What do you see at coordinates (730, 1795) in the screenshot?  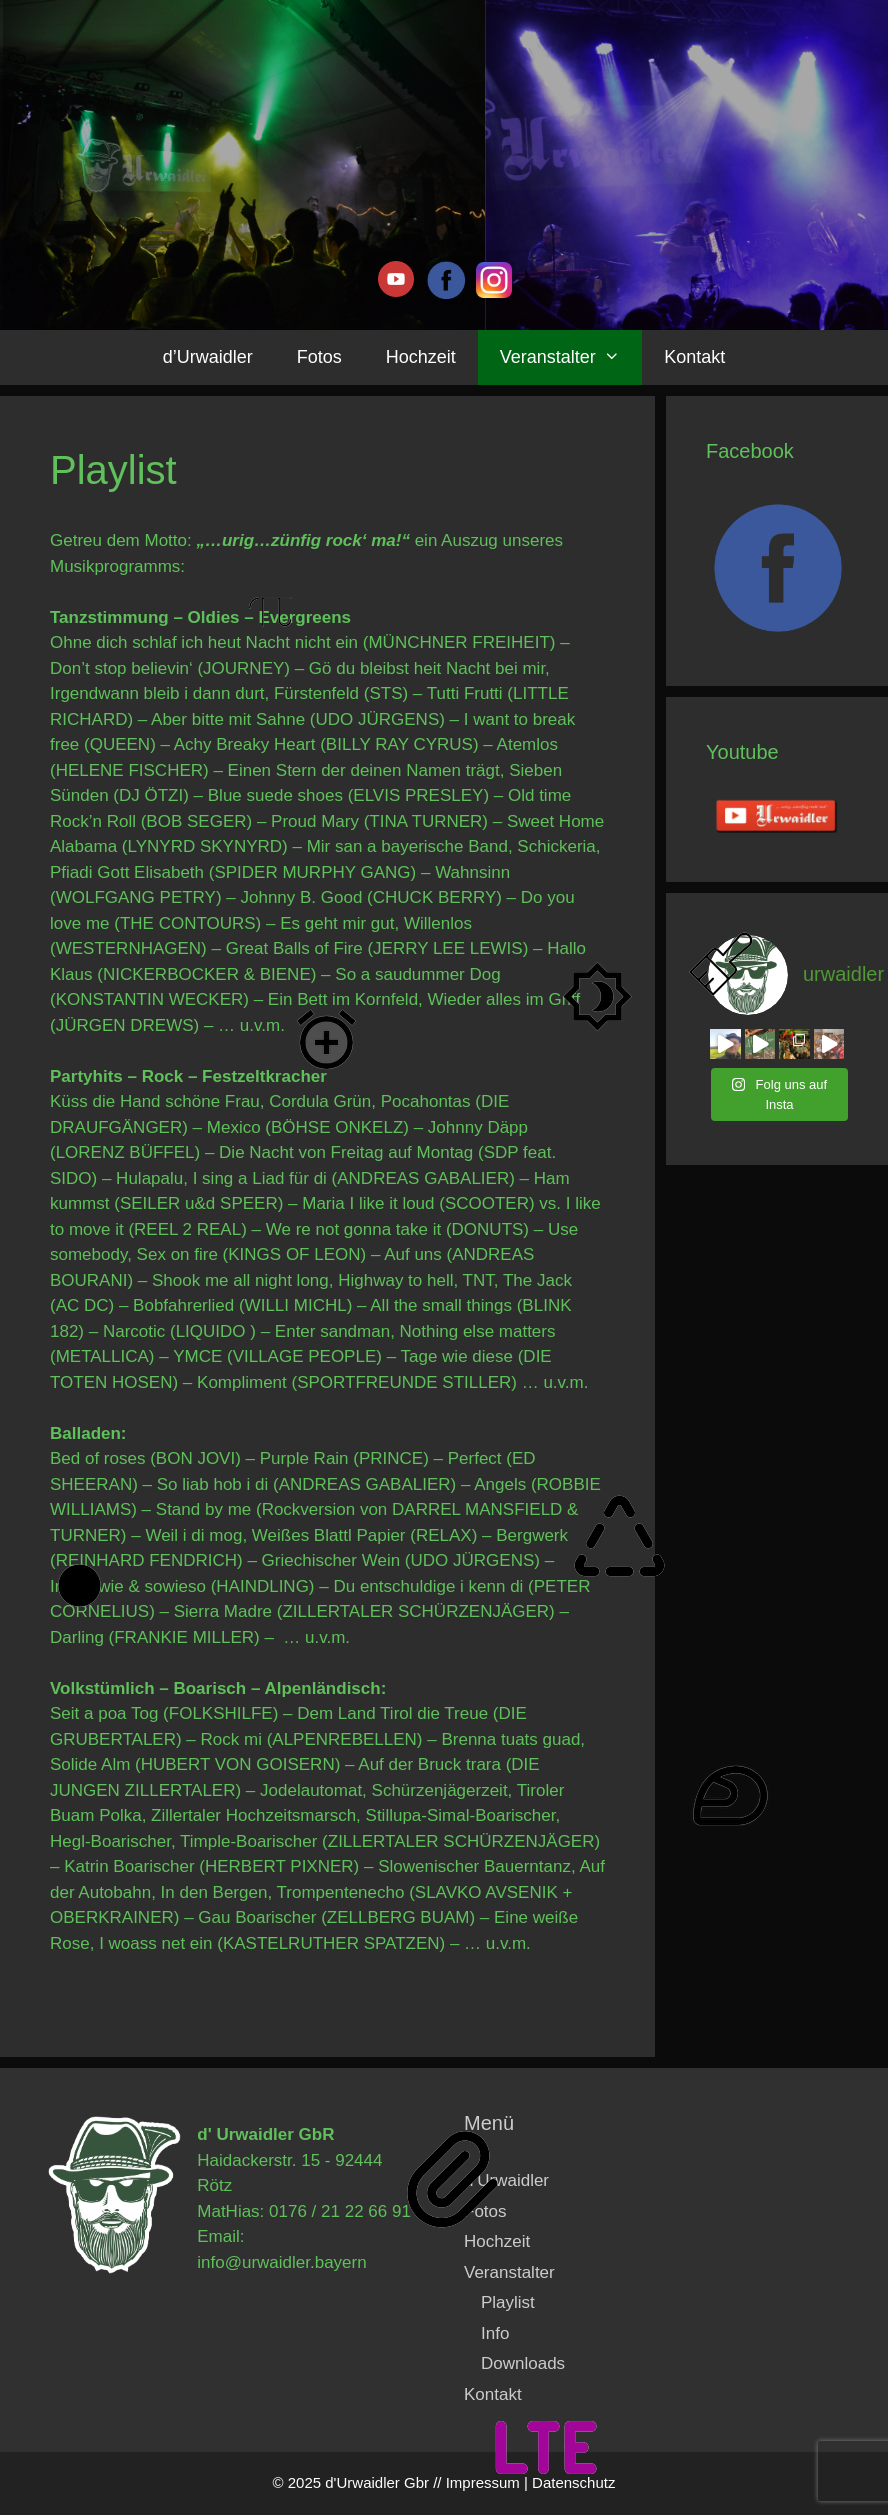 I see `access motorsports or racing content` at bounding box center [730, 1795].